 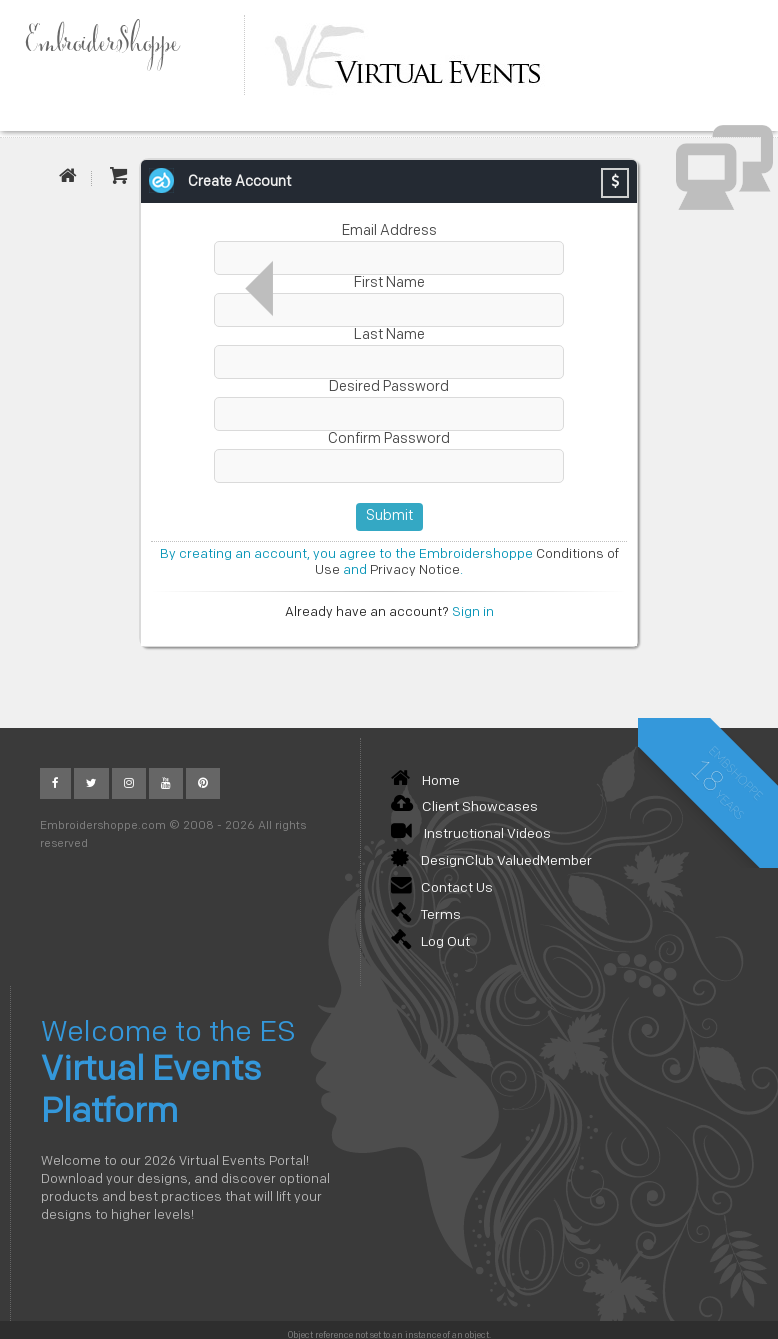 What do you see at coordinates (261, 288) in the screenshot?
I see `navigate to the previous item or screen` at bounding box center [261, 288].